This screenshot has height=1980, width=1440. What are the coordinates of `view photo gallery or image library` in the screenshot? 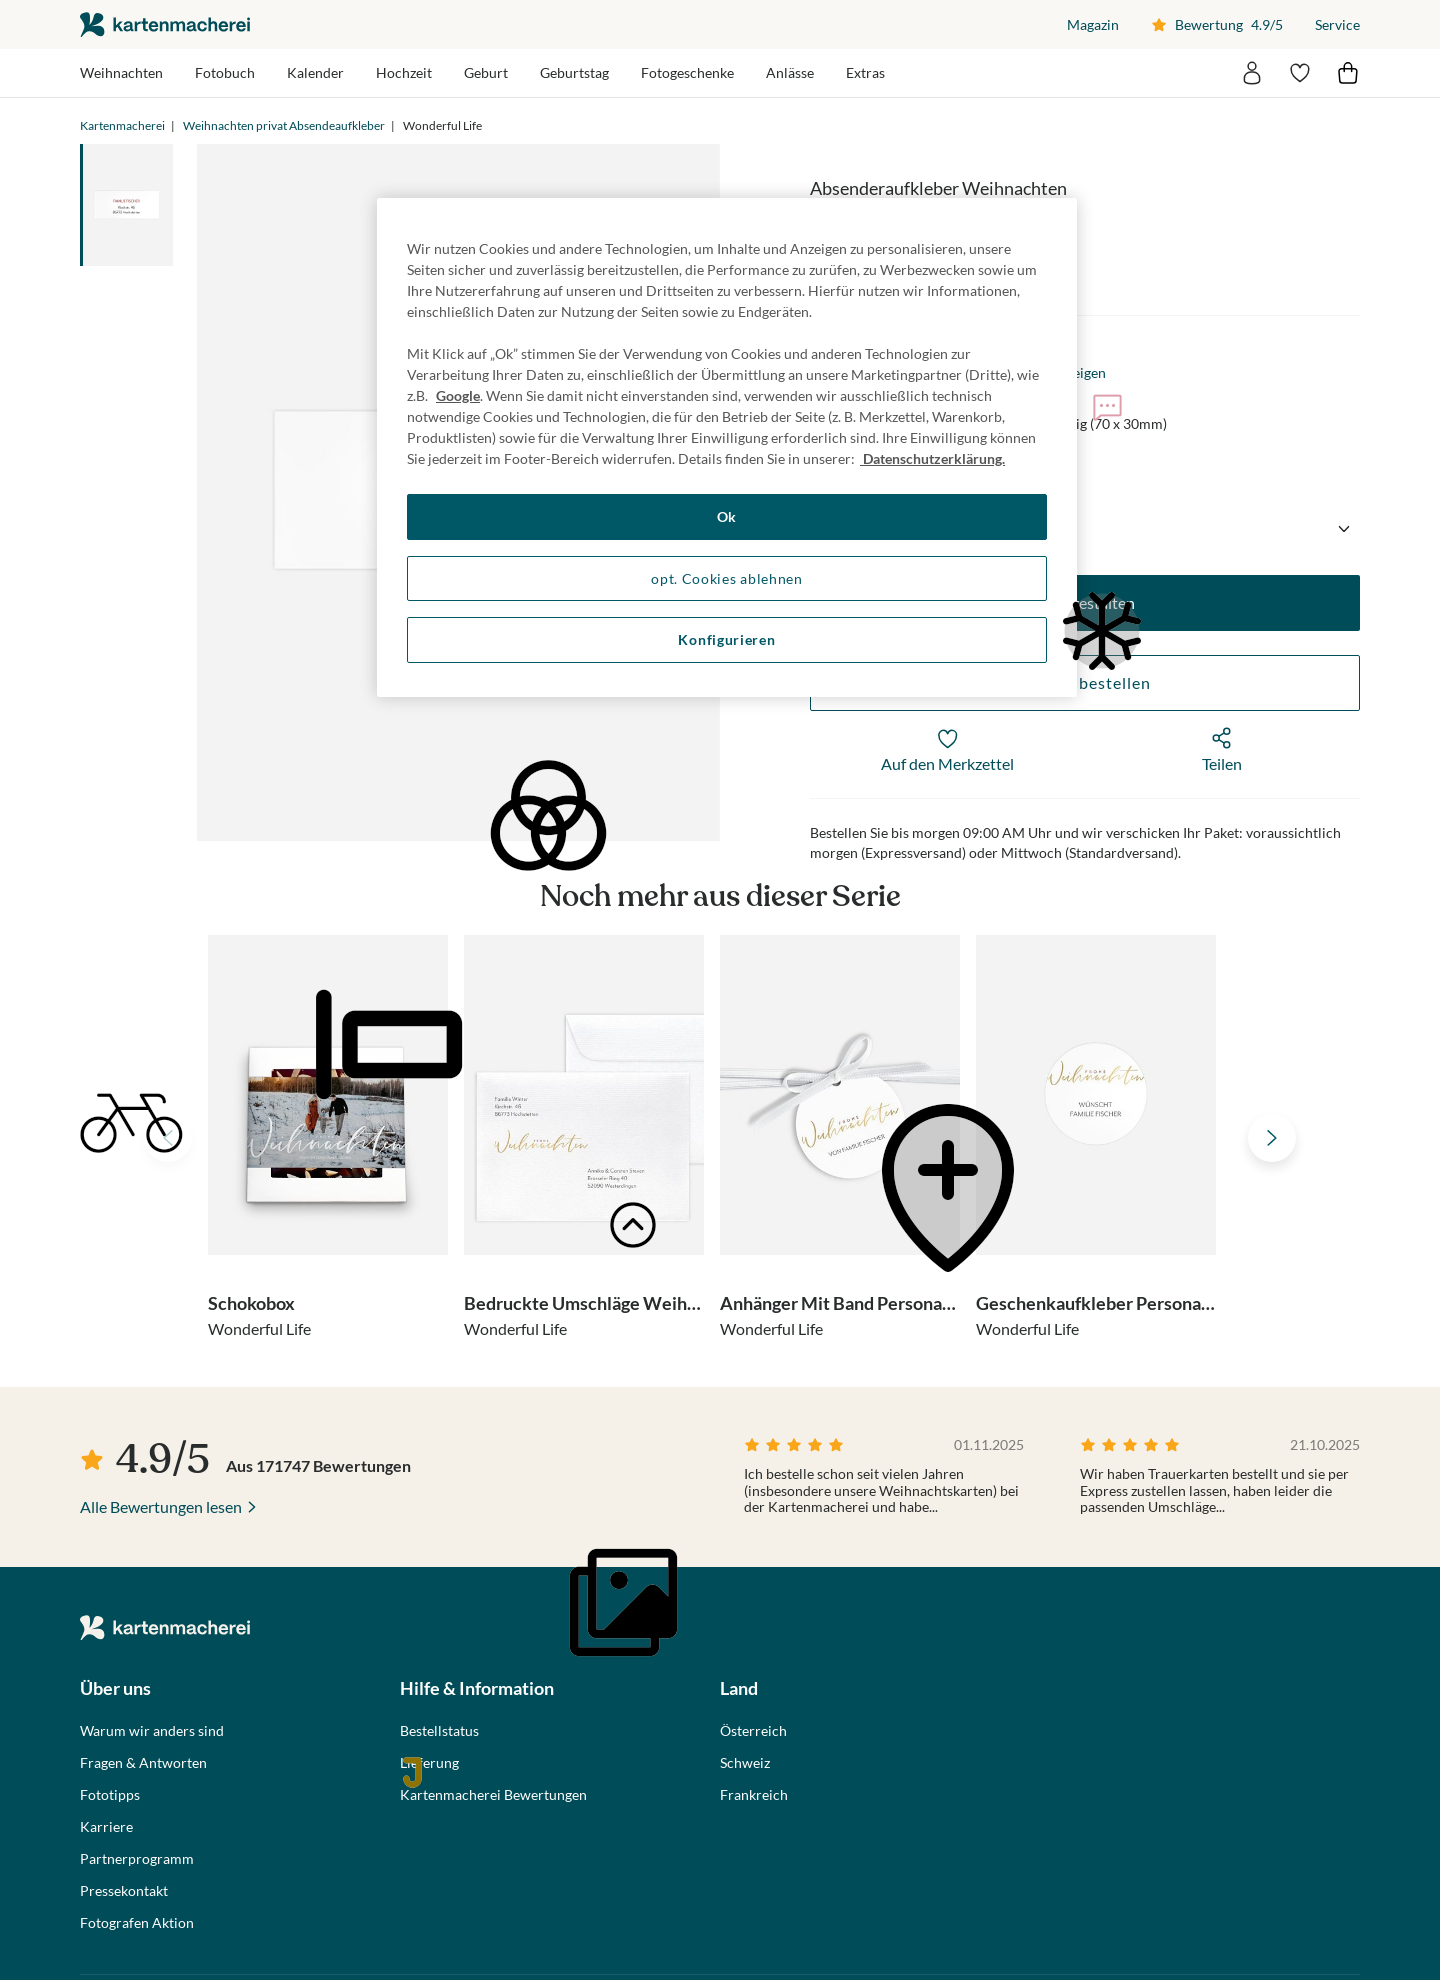 It's located at (623, 1602).